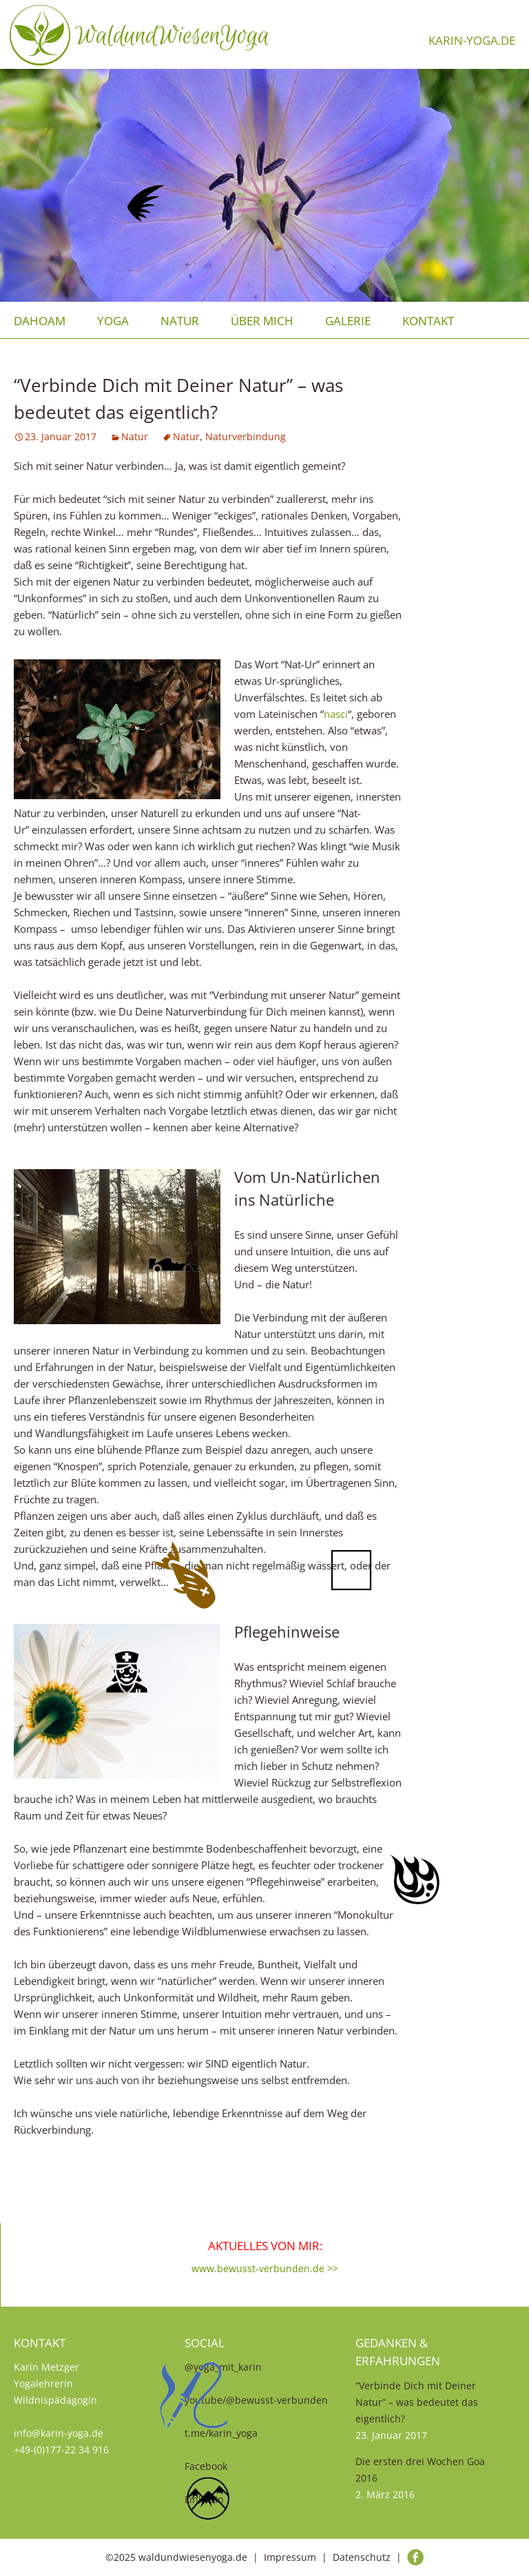 The height and width of the screenshot is (2576, 529). What do you see at coordinates (127, 1672) in the screenshot?
I see `access healthcare or medical services` at bounding box center [127, 1672].